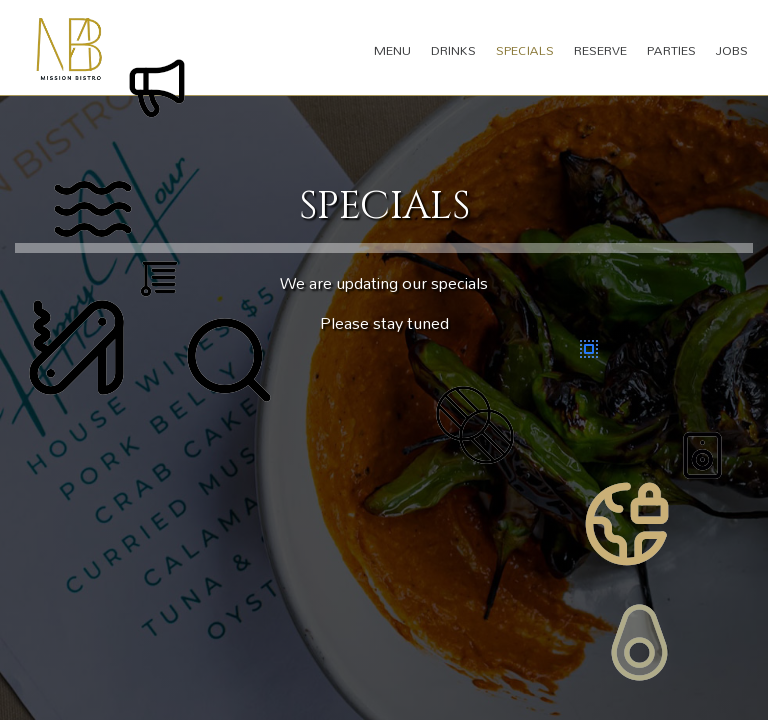  Describe the element at coordinates (627, 524) in the screenshot. I see `access global security or privacy settings` at that location.